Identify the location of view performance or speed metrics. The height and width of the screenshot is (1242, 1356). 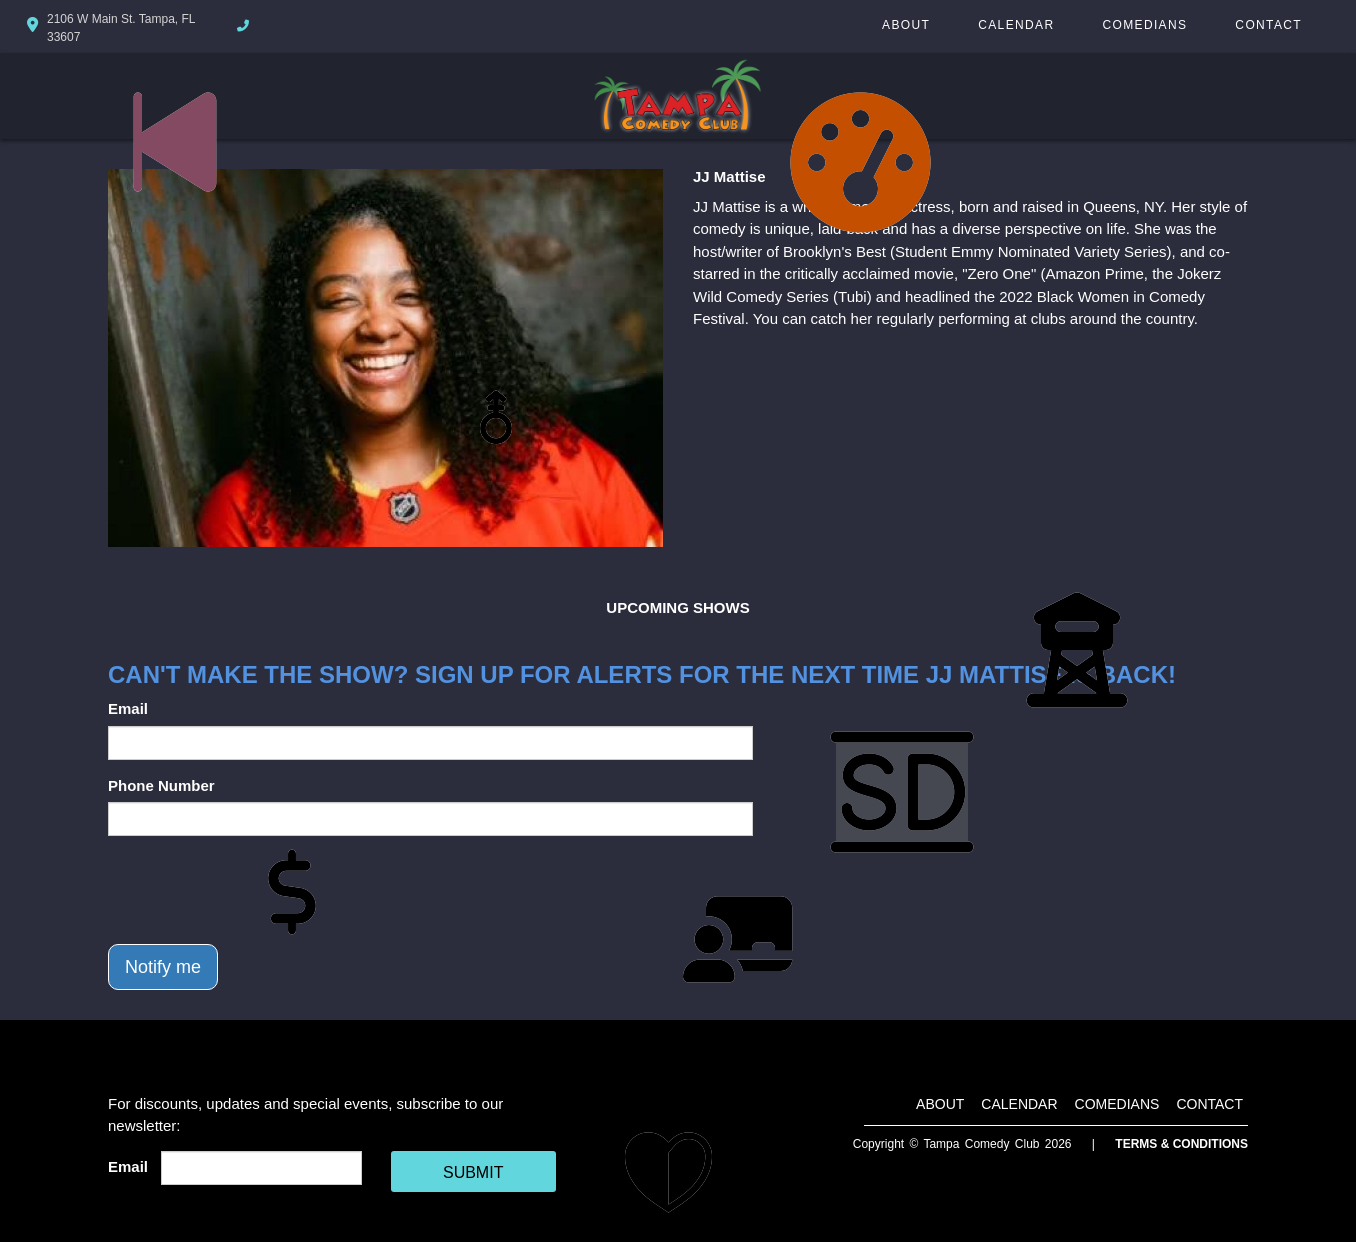
(860, 162).